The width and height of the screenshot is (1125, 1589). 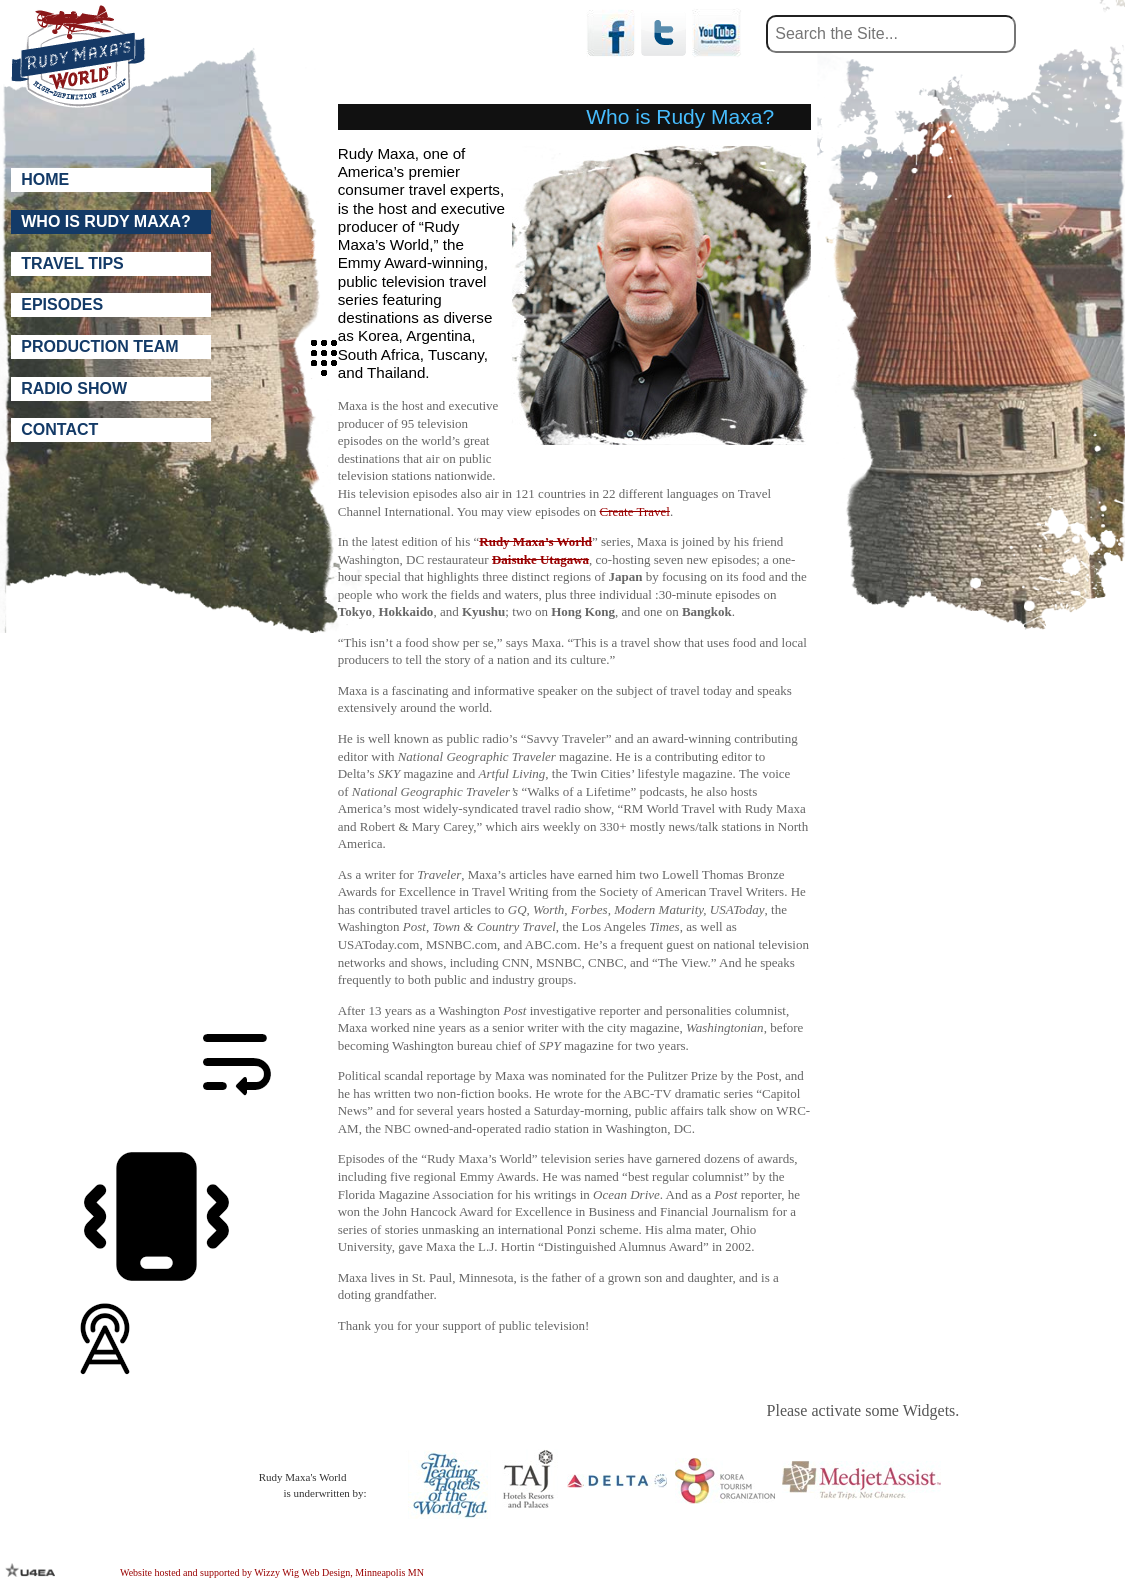 I want to click on toggle text wrapping in a document or editor, so click(x=235, y=1062).